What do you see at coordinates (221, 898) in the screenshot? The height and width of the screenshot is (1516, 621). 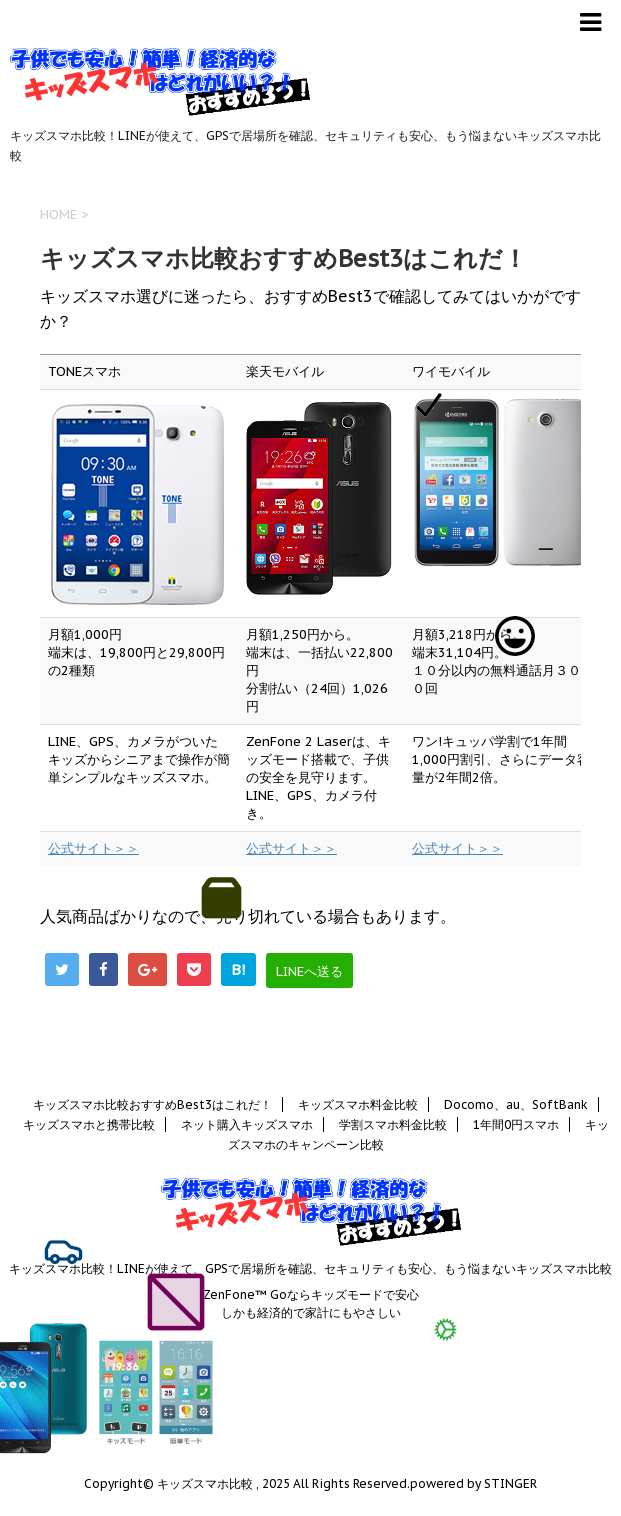 I see `view package or shipment details` at bounding box center [221, 898].